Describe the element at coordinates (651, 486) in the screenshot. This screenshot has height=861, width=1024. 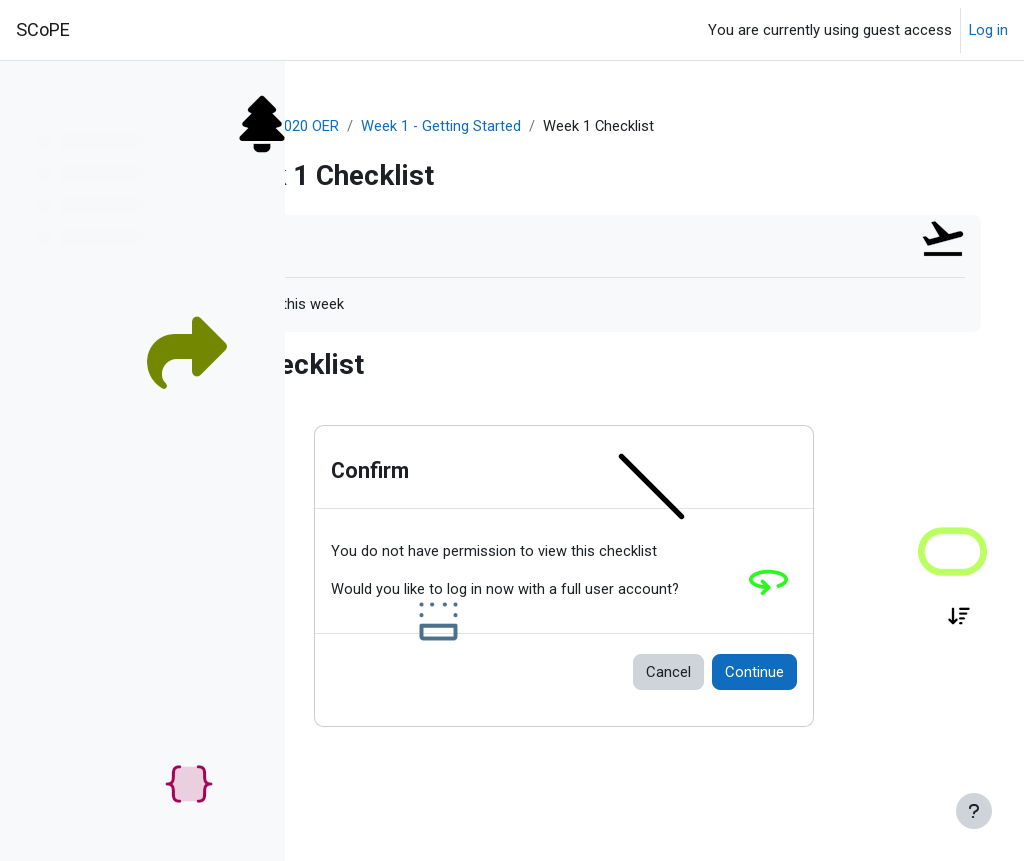
I see `indicates a disabled or unavailable feature` at that location.